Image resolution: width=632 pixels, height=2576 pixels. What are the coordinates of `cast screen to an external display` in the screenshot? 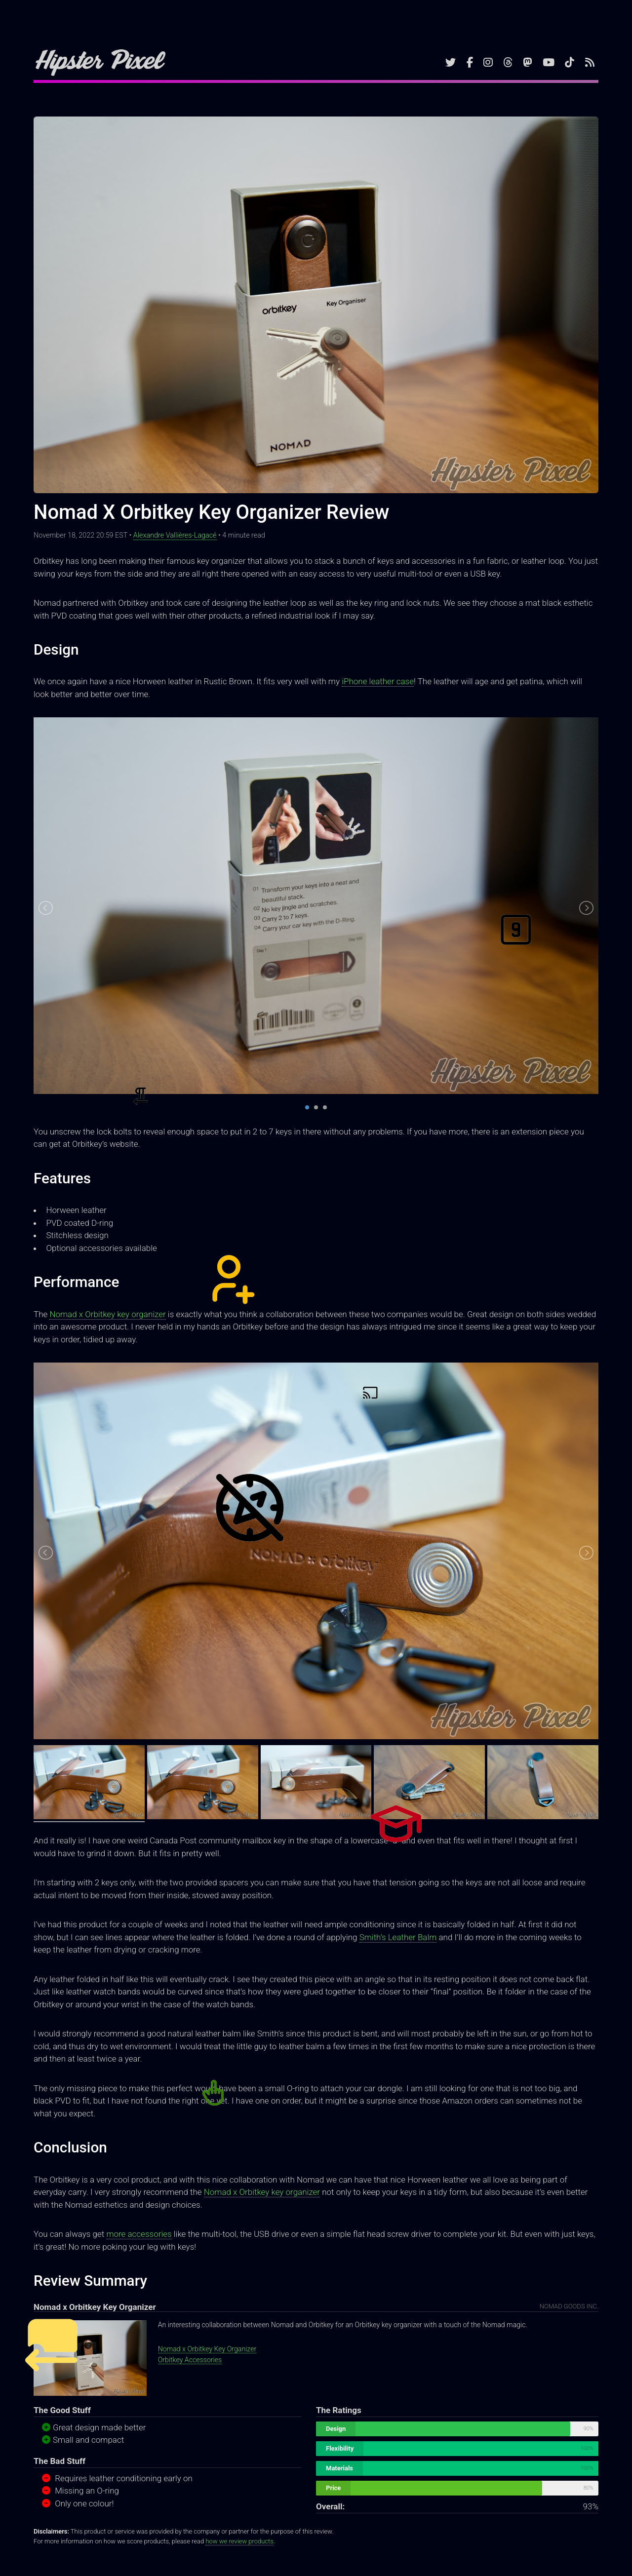 It's located at (370, 1393).